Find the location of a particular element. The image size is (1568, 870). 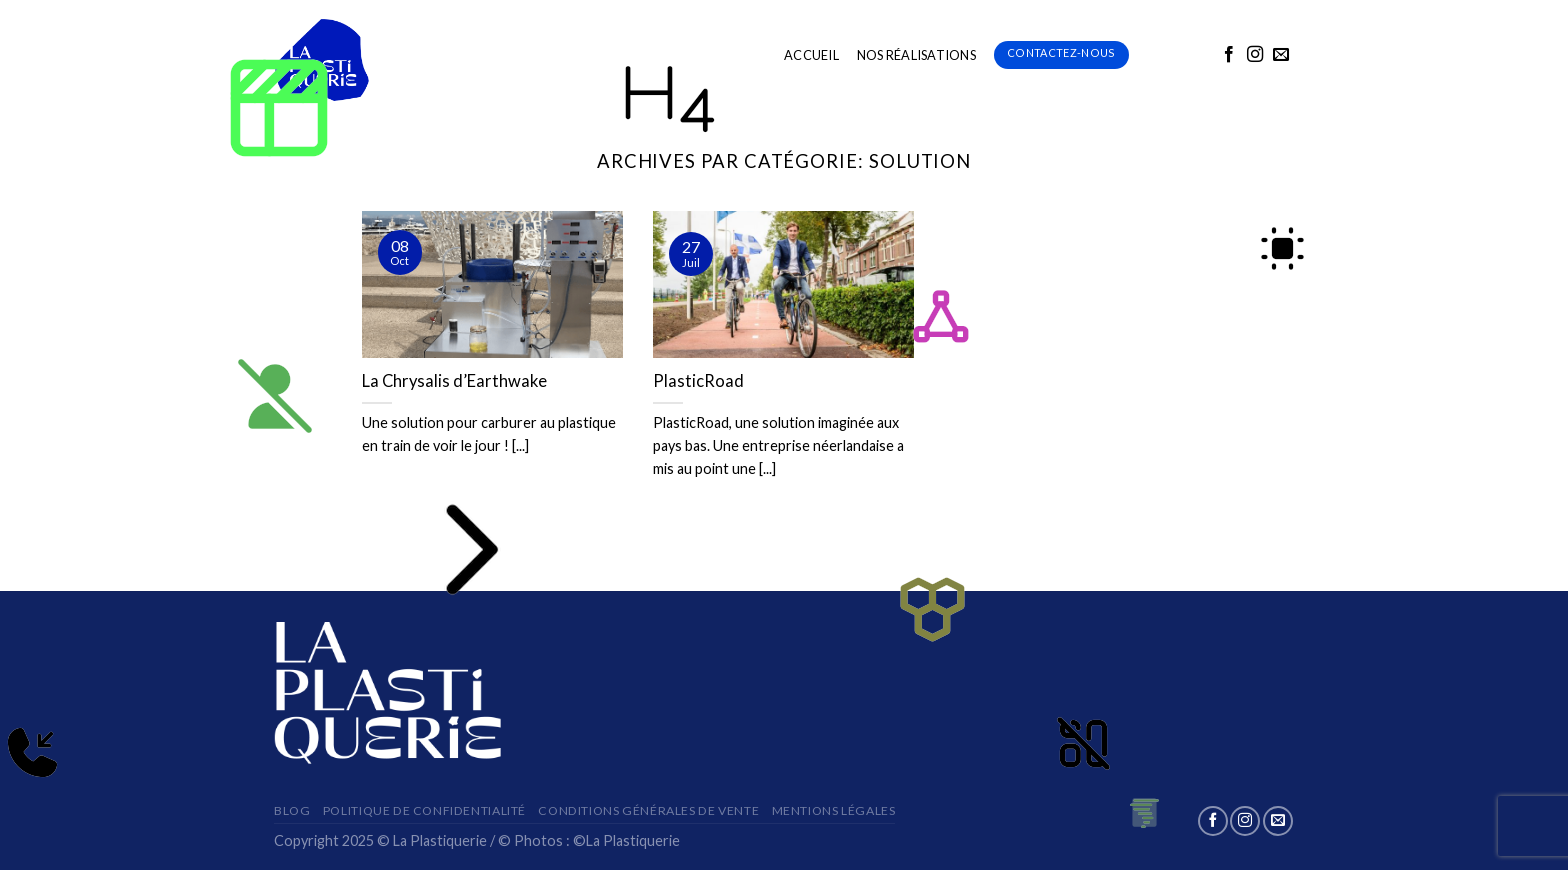

indicates an incoming call is located at coordinates (33, 751).